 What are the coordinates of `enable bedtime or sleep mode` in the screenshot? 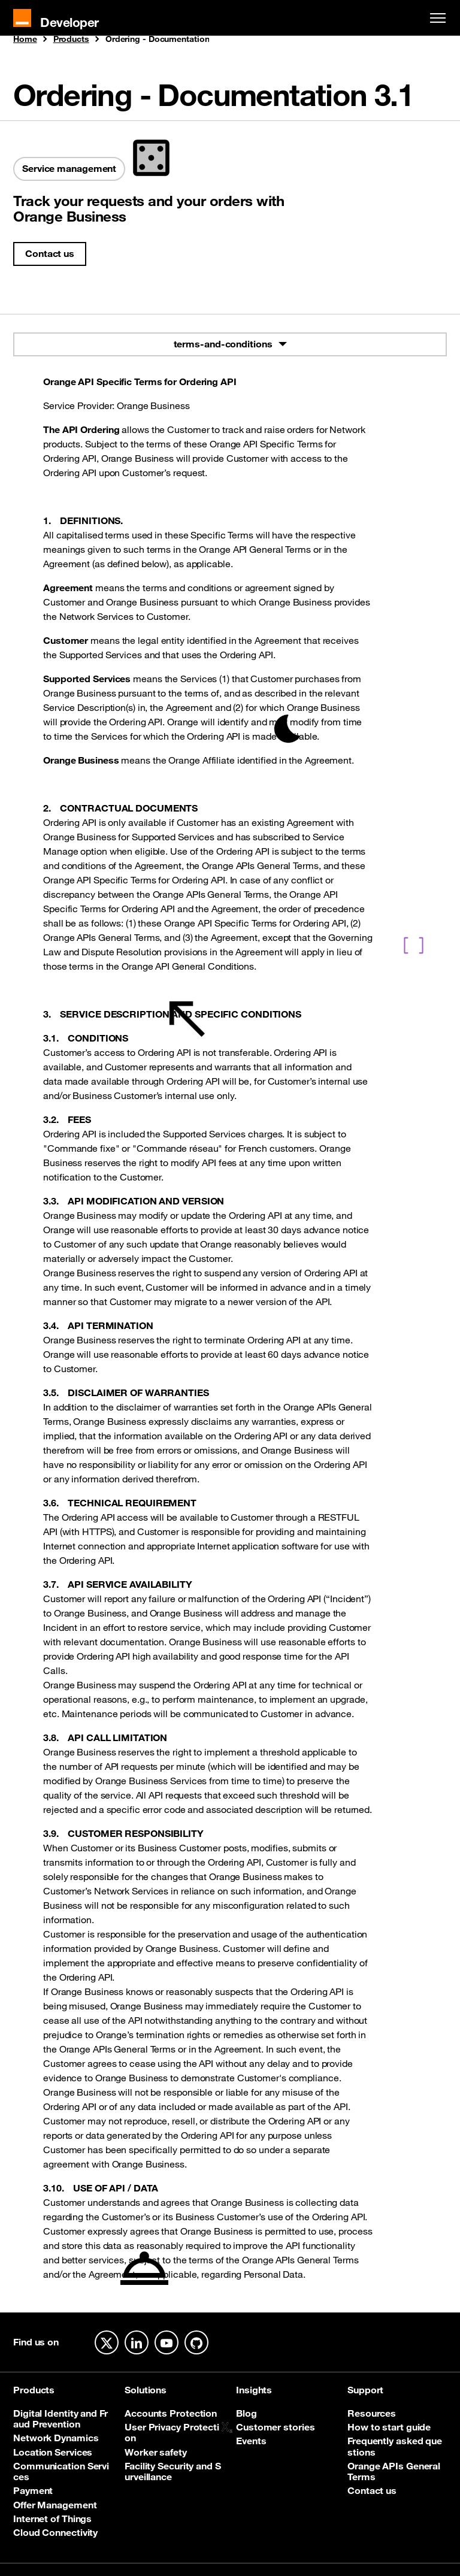 It's located at (288, 728).